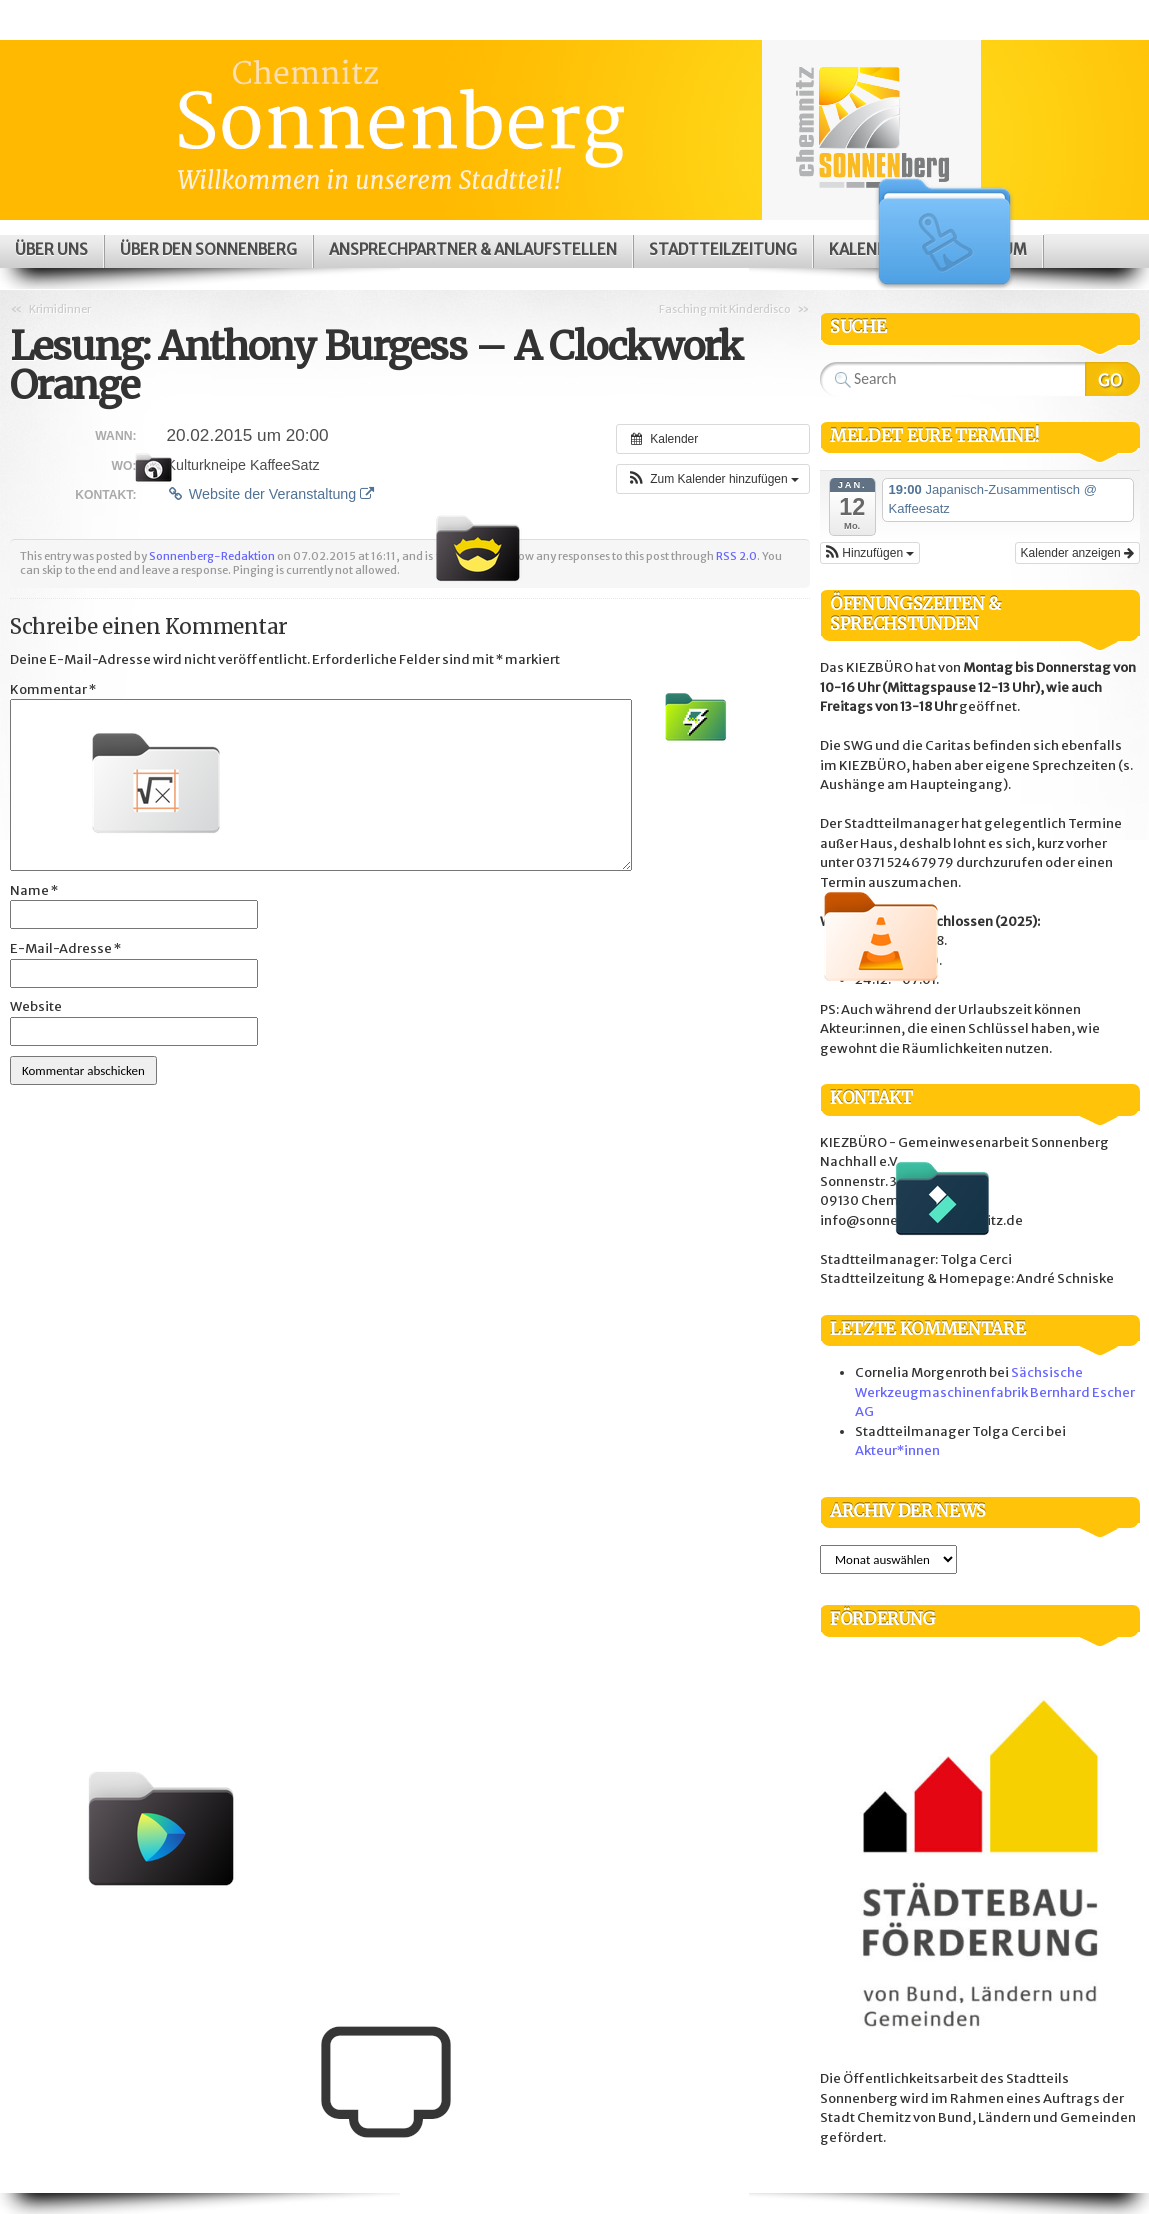 This screenshot has width=1149, height=2214. I want to click on folder containing deno runtime projects, so click(153, 468).